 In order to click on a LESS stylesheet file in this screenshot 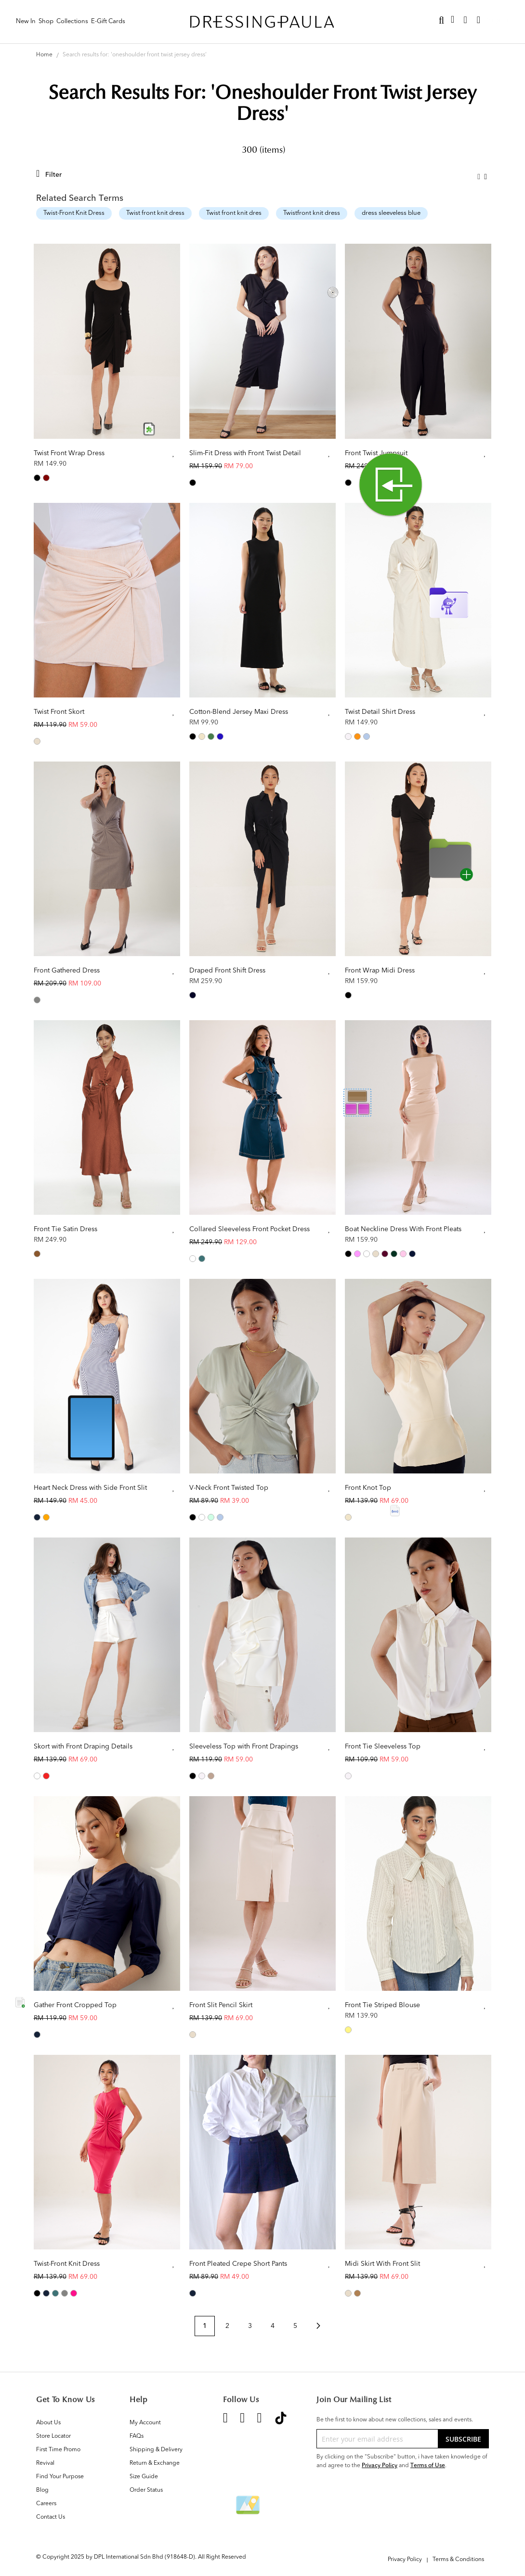, I will do `click(395, 1511)`.